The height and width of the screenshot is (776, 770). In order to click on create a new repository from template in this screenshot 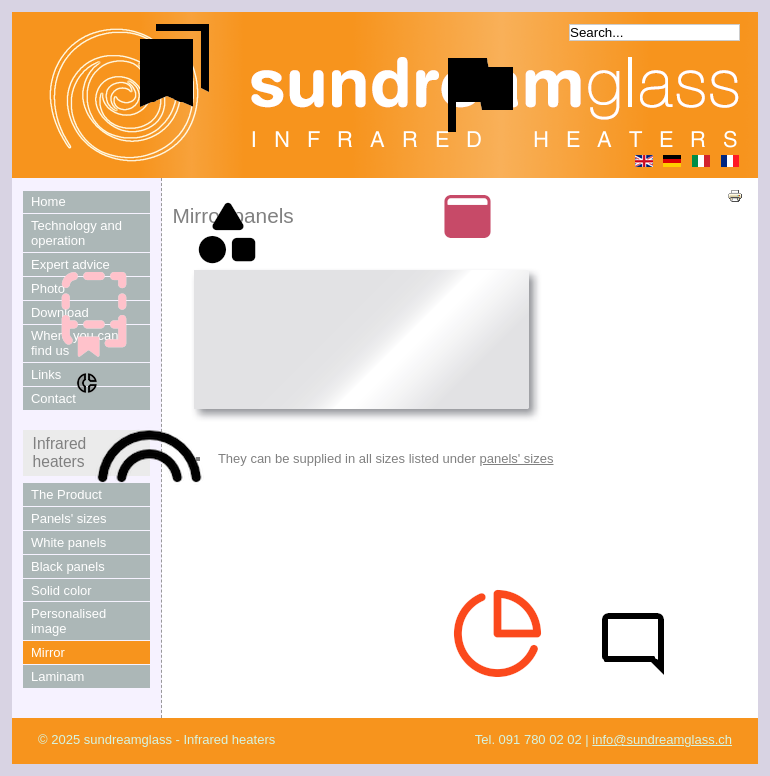, I will do `click(94, 315)`.